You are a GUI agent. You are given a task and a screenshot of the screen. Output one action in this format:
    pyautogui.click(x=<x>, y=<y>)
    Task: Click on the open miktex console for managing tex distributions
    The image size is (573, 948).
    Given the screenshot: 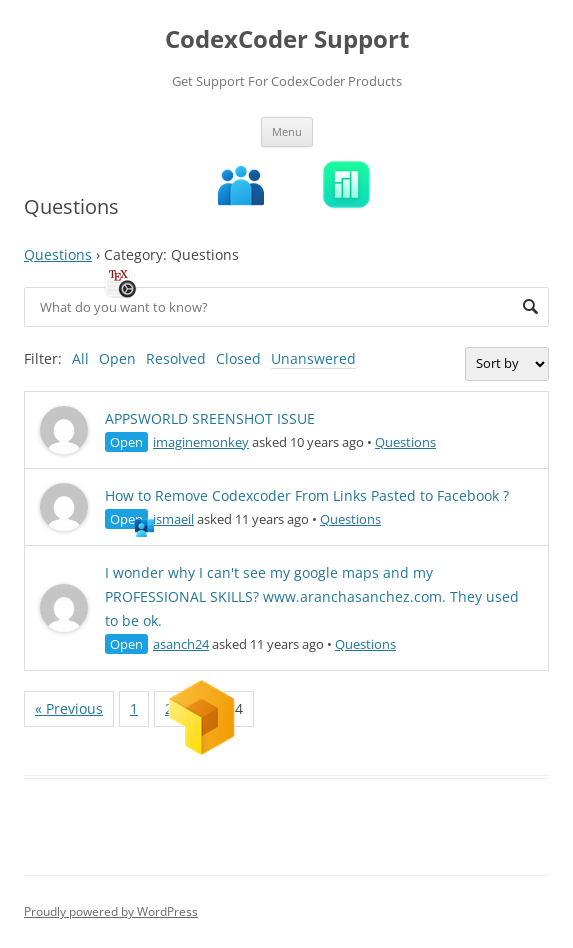 What is the action you would take?
    pyautogui.click(x=120, y=282)
    